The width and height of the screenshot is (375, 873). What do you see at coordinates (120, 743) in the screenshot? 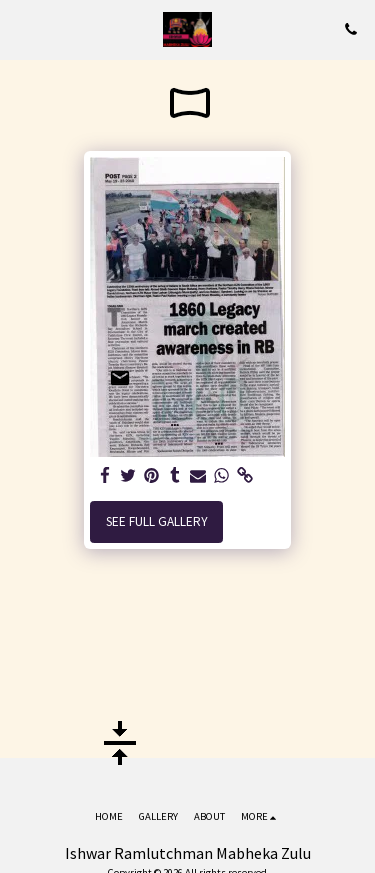
I see `vertically center align selected content` at bounding box center [120, 743].